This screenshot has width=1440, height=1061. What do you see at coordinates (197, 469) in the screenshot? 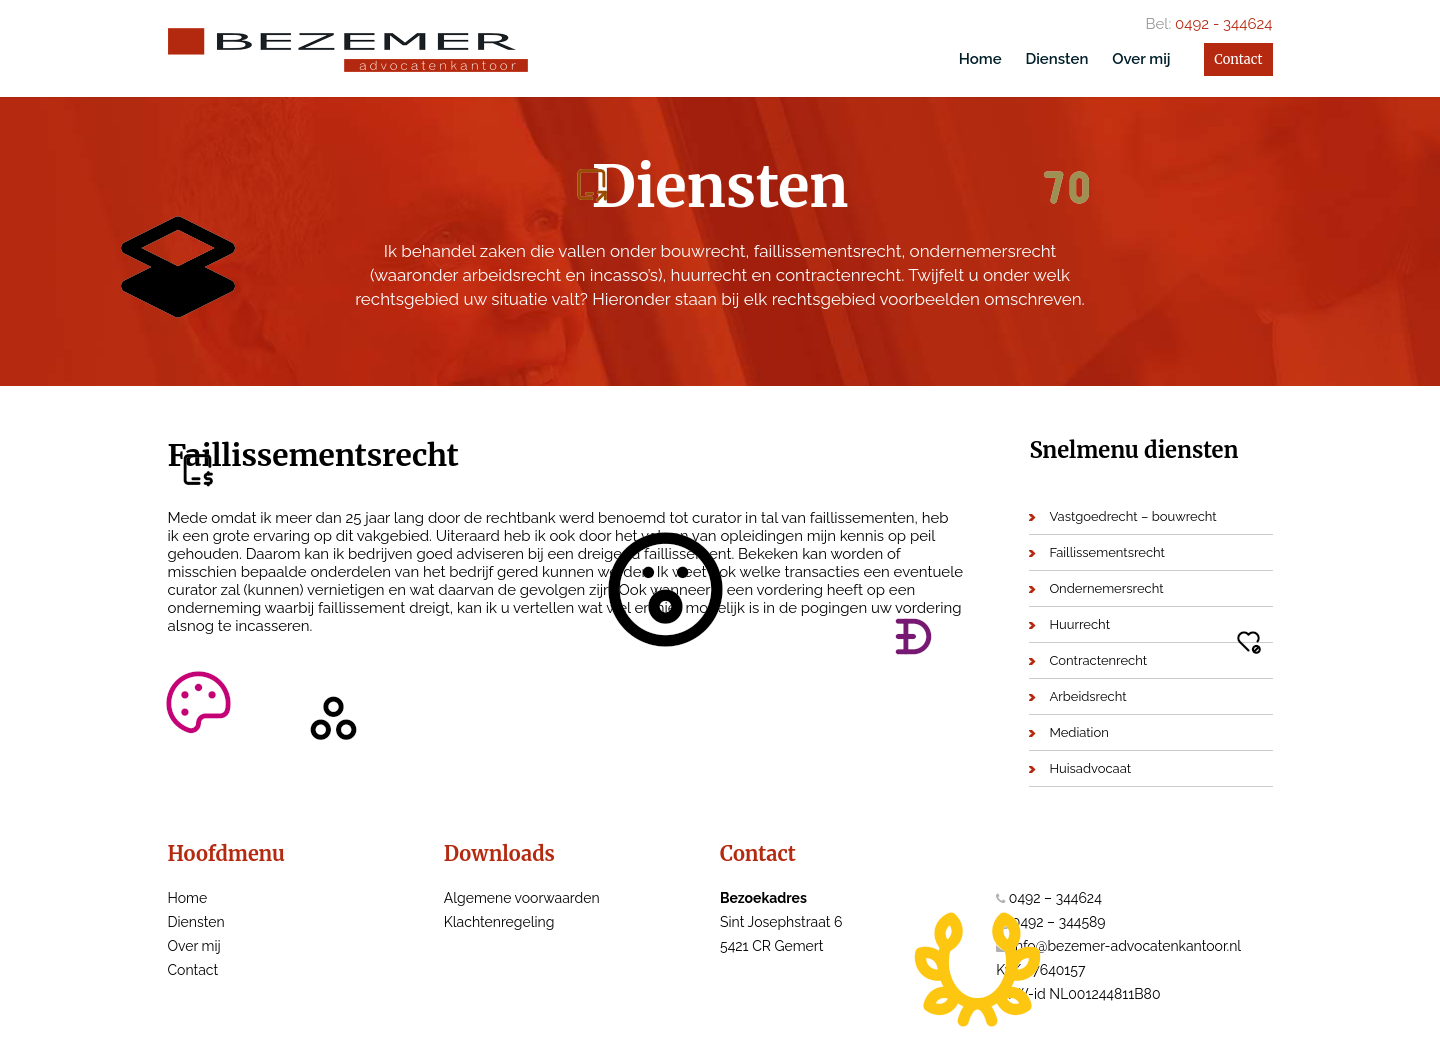
I see `view tablet payment or pricing options` at bounding box center [197, 469].